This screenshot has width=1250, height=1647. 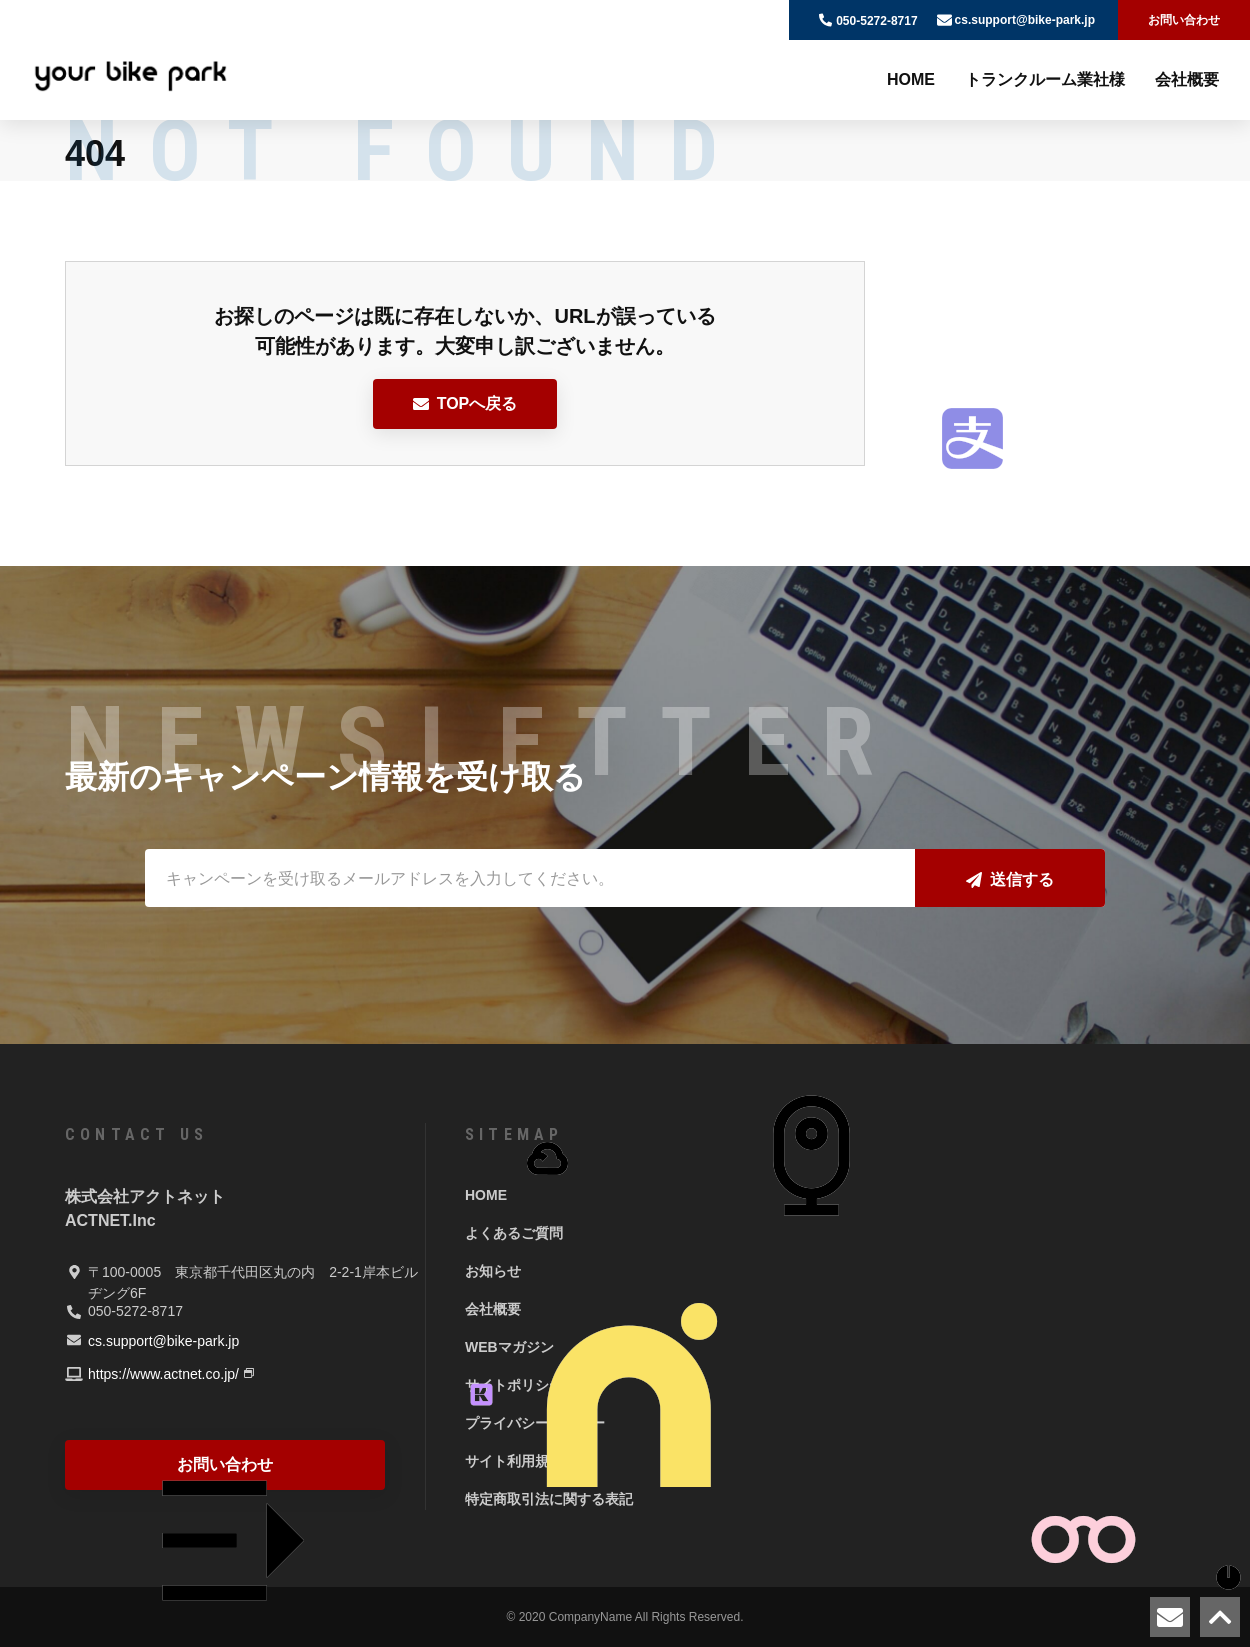 I want to click on korvue brand logo, so click(x=481, y=1394).